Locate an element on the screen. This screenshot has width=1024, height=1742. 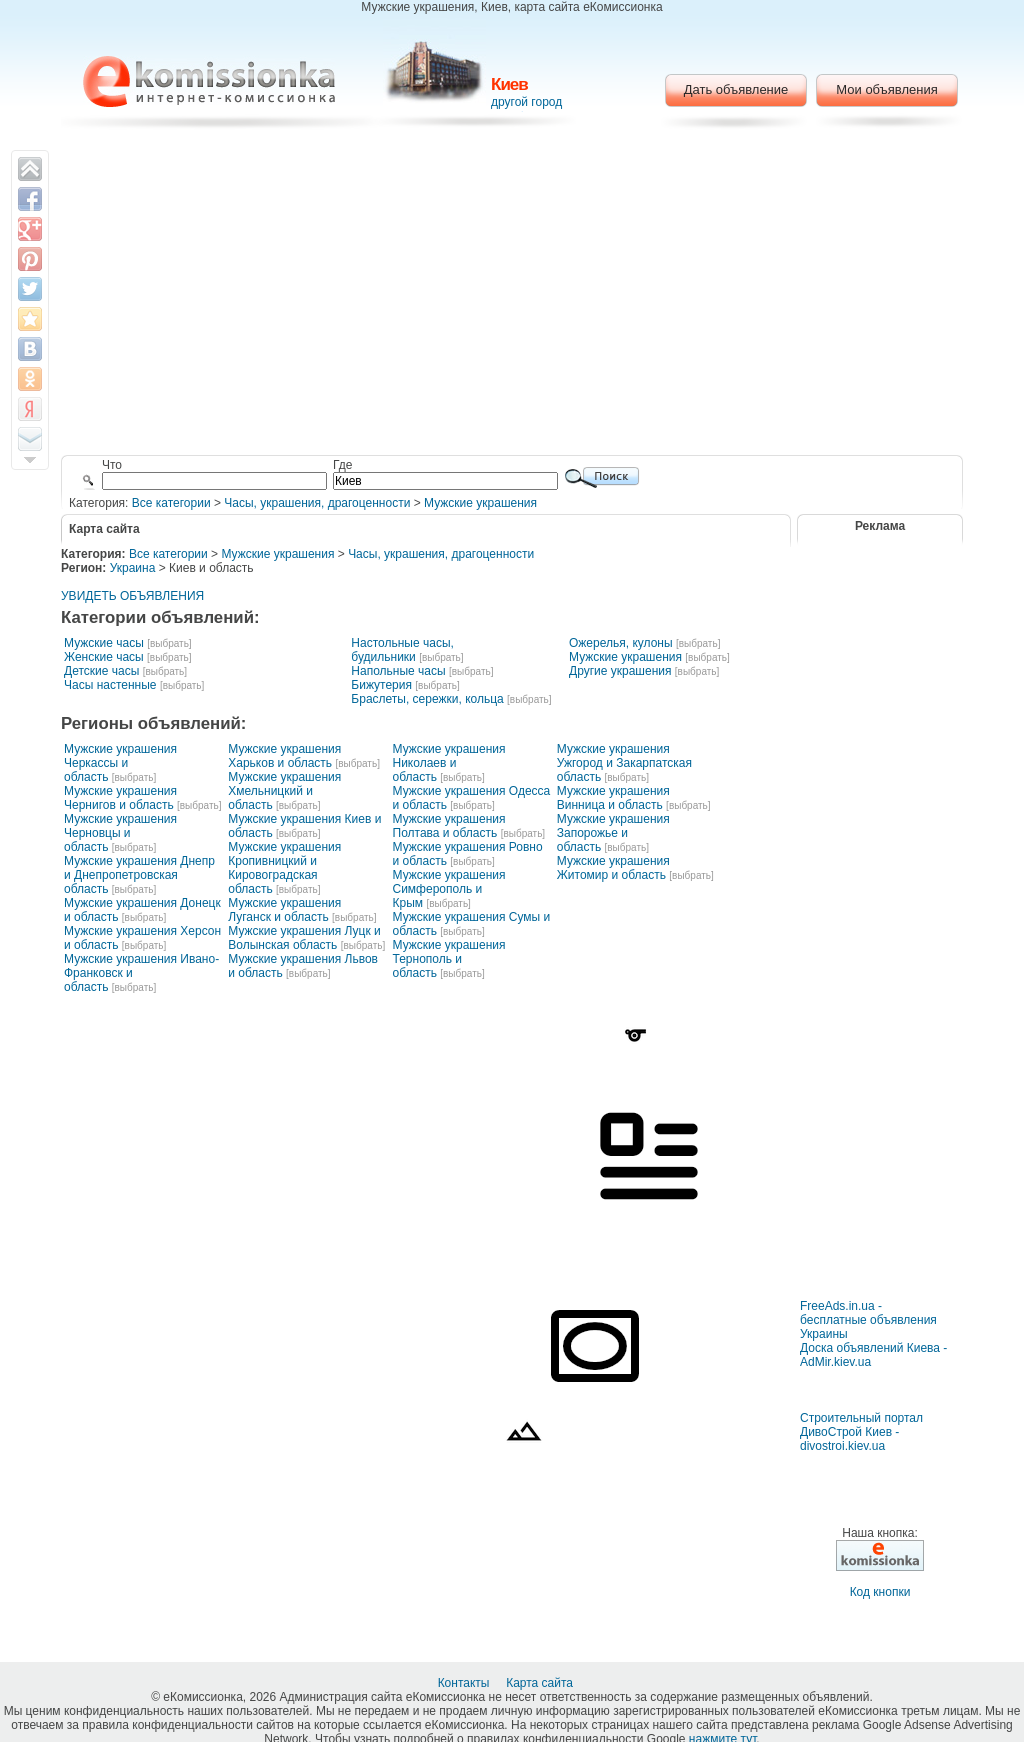
access sports features or content is located at coordinates (635, 1035).